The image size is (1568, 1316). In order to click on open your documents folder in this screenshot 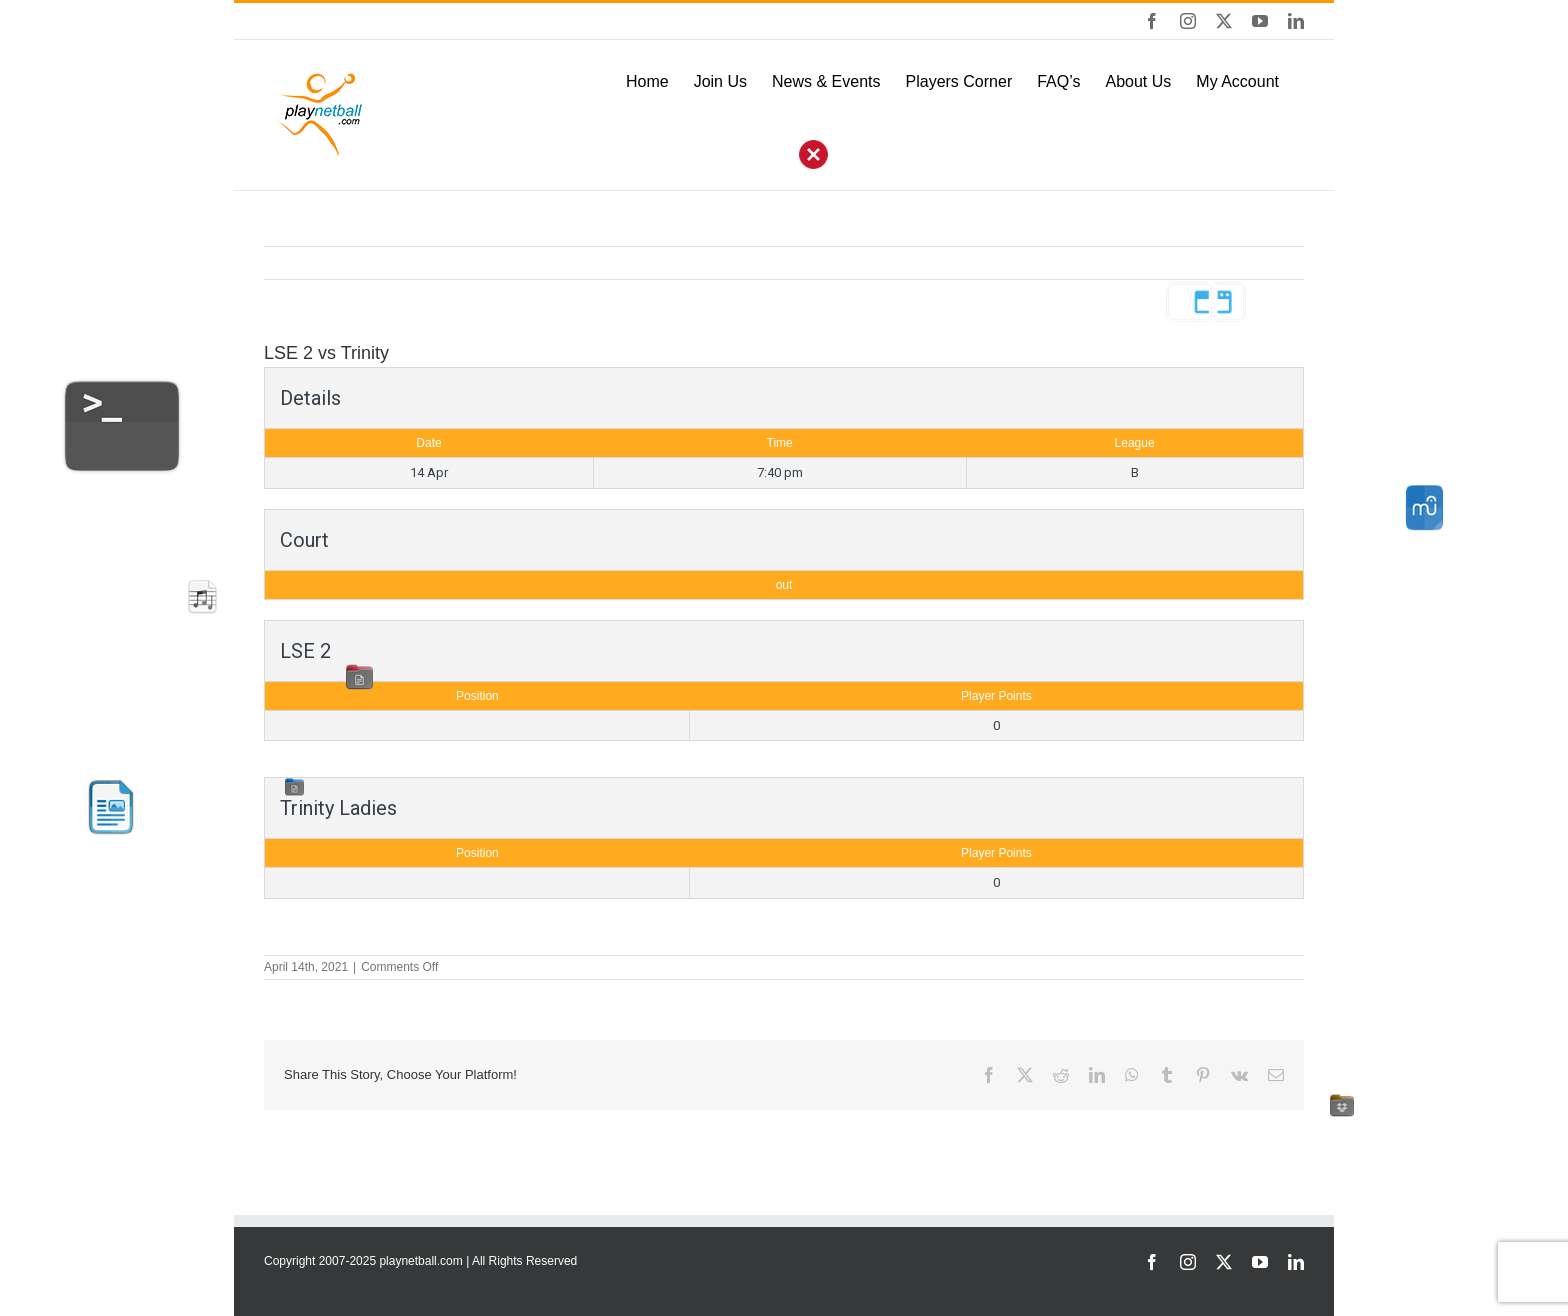, I will do `click(359, 676)`.